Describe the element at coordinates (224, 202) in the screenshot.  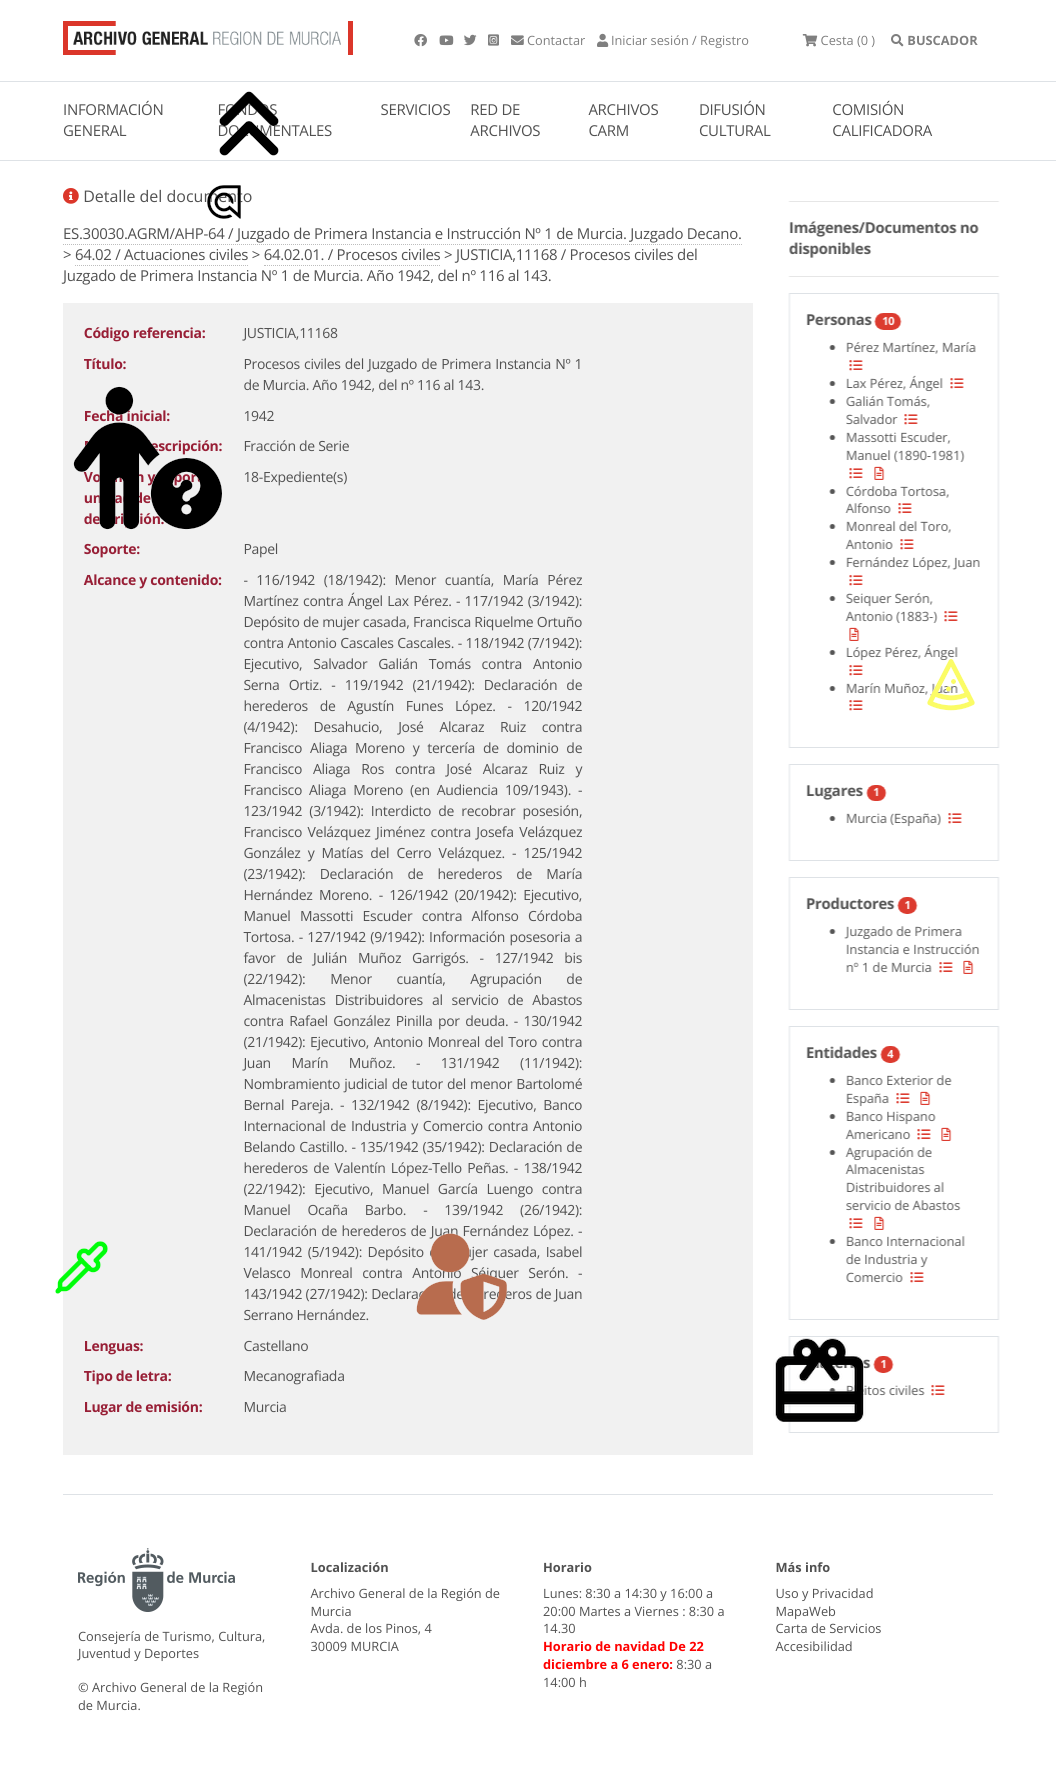
I see `algolia search service logo` at that location.